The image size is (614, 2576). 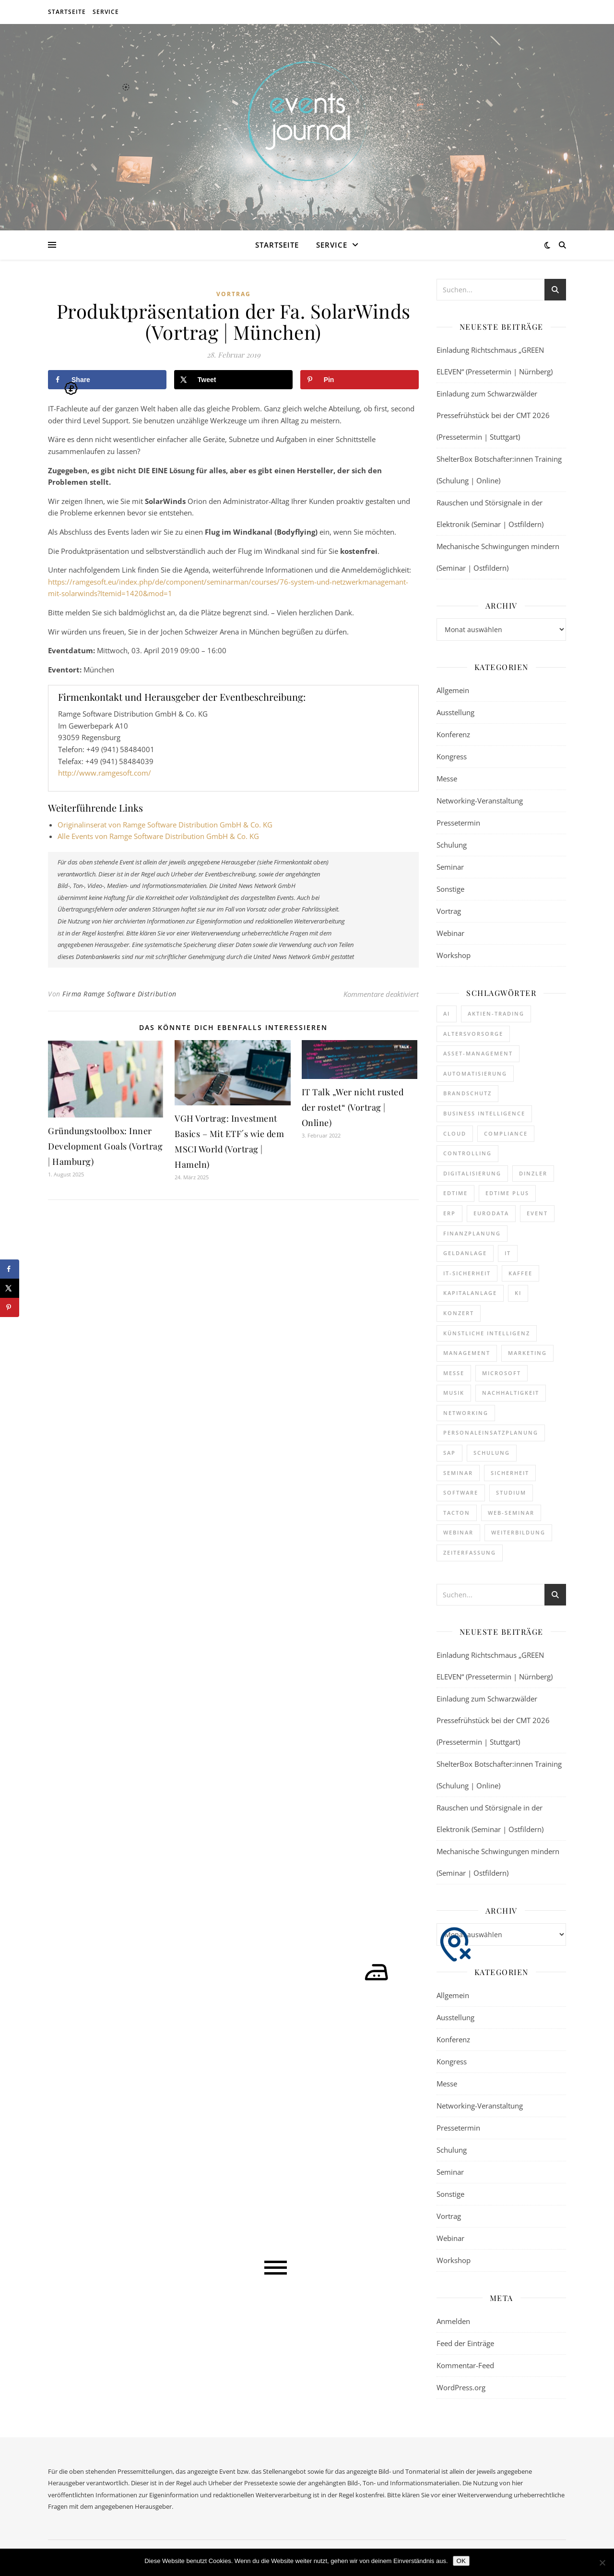 I want to click on iron clothing or fabric items, so click(x=377, y=1972).